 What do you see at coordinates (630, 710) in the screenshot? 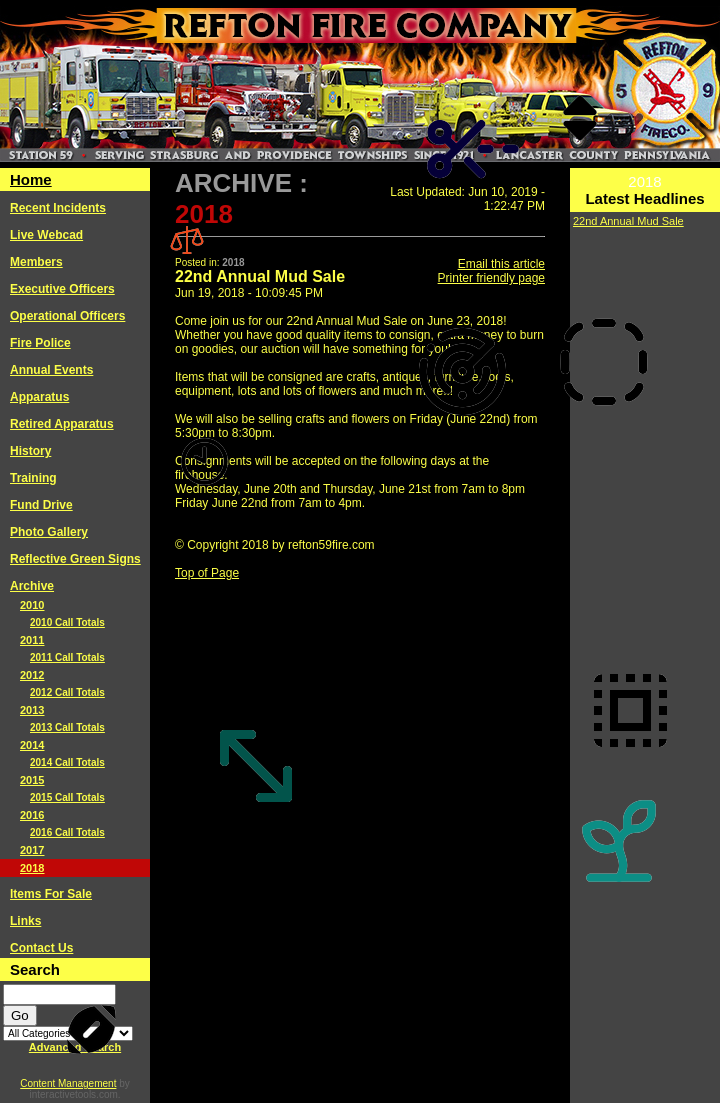
I see `select all items in a list or grid` at bounding box center [630, 710].